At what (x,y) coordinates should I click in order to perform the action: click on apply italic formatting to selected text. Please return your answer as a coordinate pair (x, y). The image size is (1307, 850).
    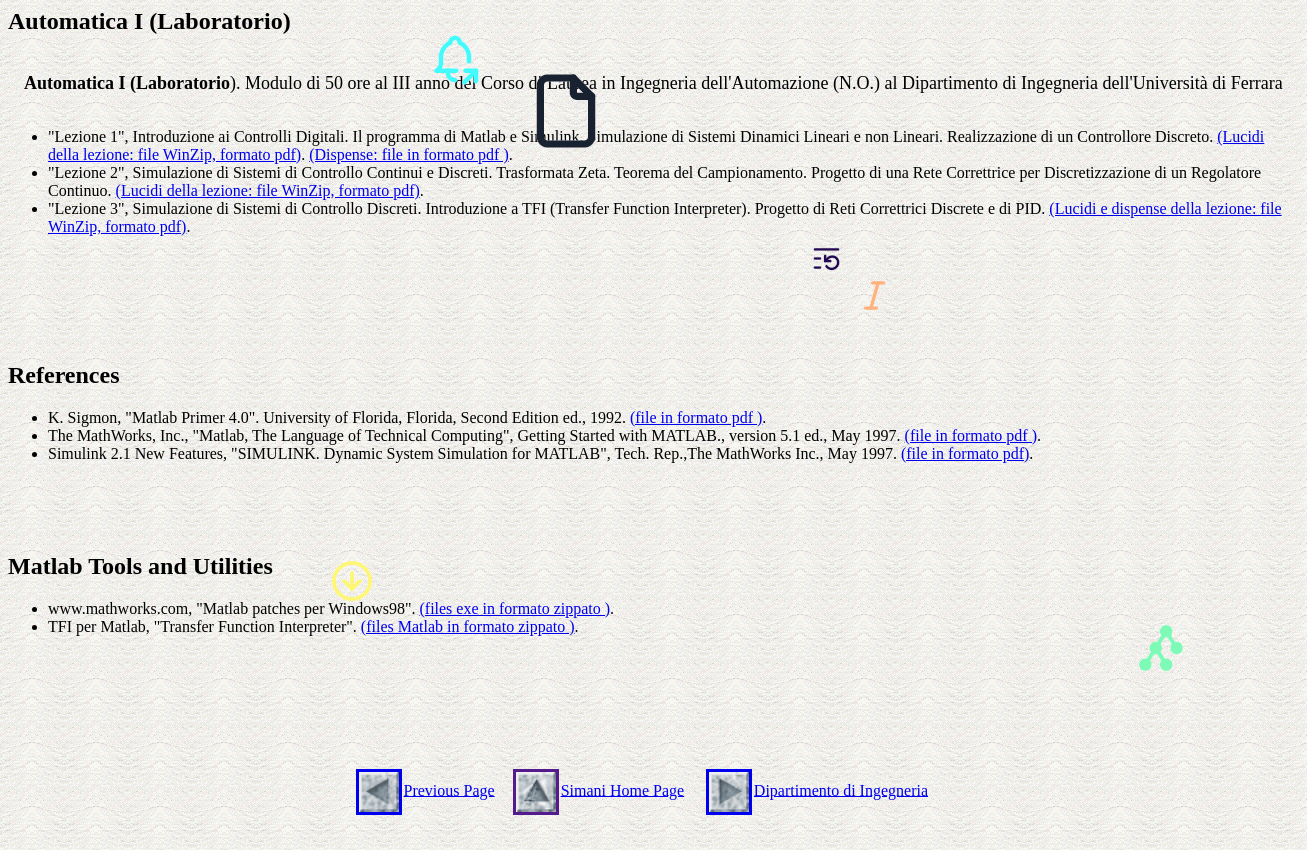
    Looking at the image, I should click on (874, 295).